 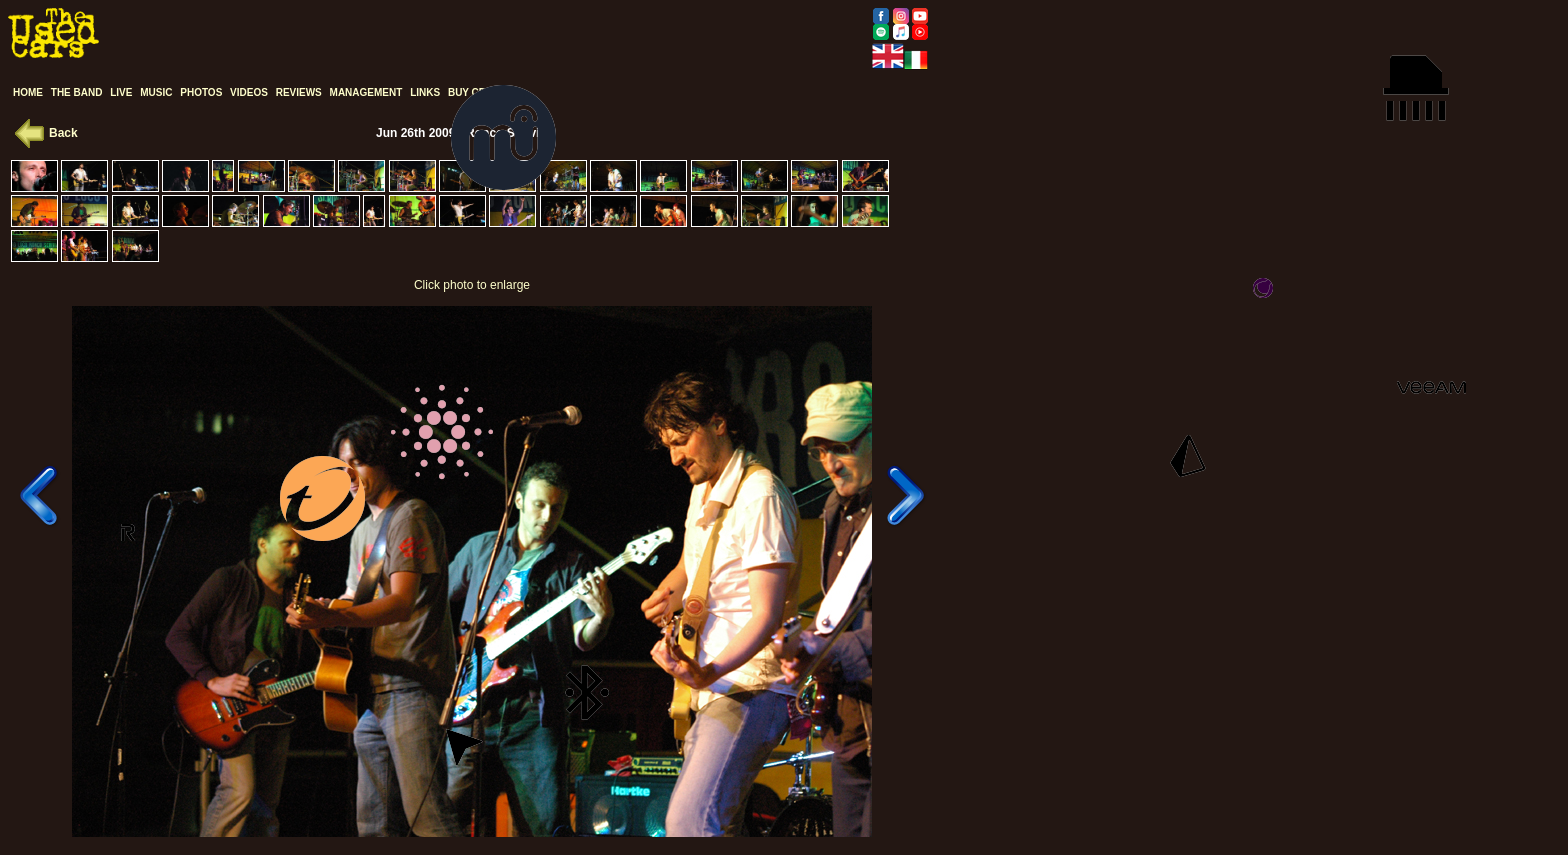 I want to click on Veeam company logo, so click(x=1431, y=387).